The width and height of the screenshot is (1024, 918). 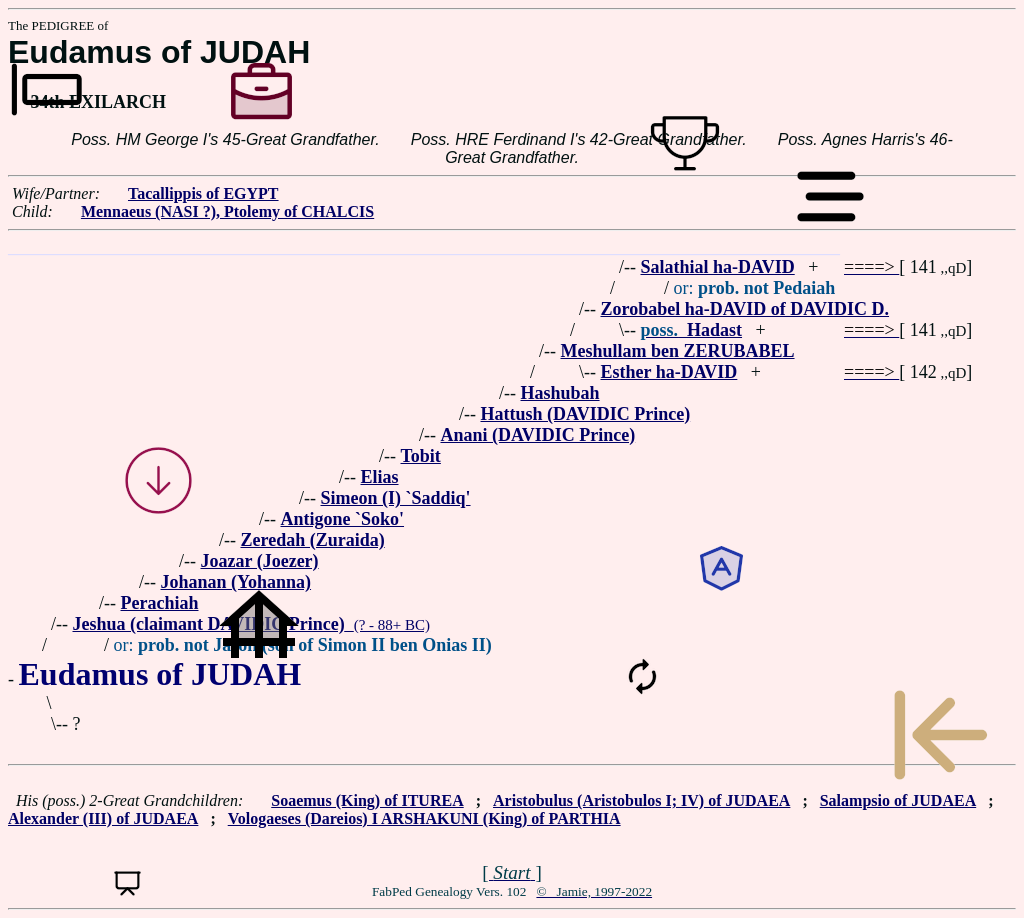 I want to click on align content to the left, so click(x=45, y=89).